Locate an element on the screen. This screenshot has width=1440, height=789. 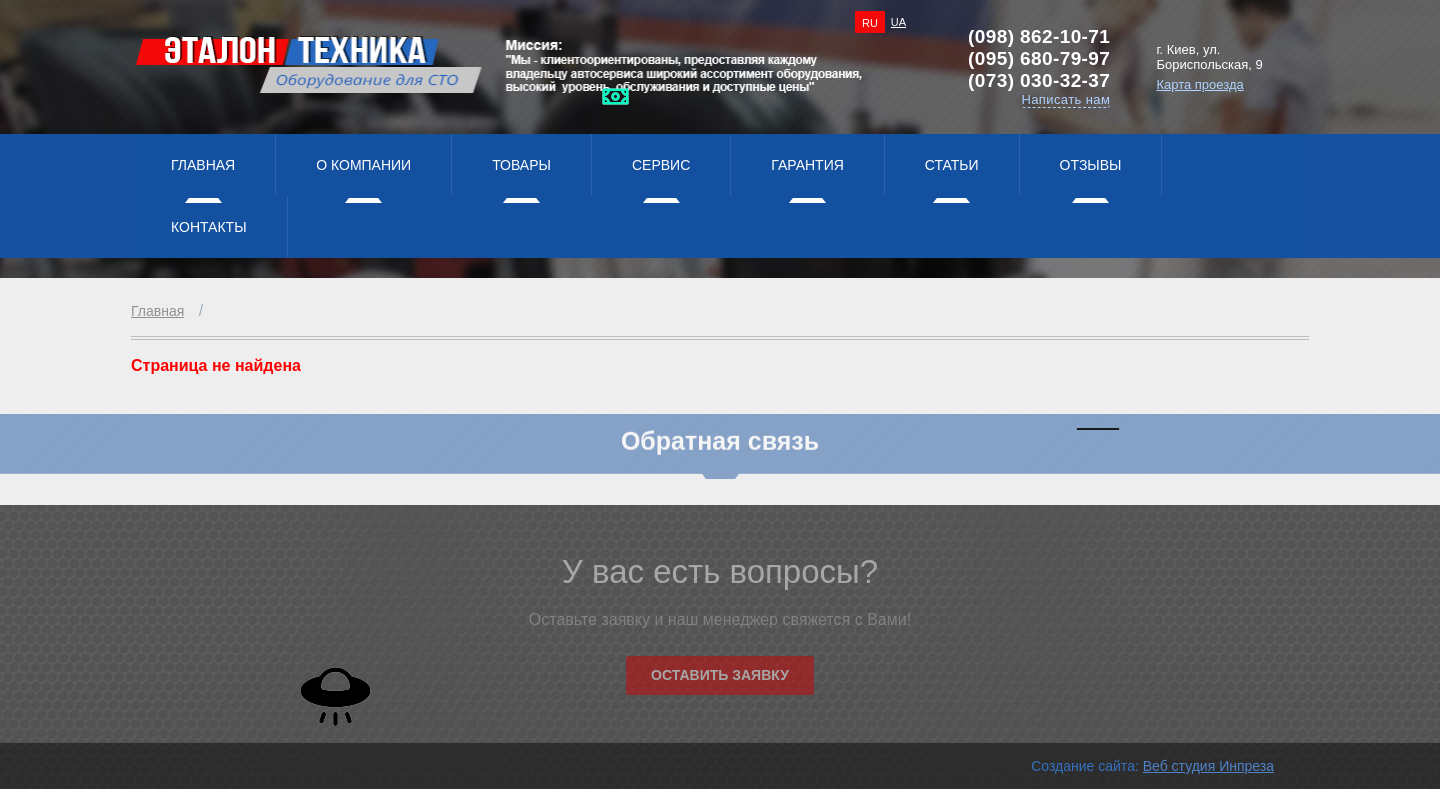
view account balance or funds is located at coordinates (615, 96).